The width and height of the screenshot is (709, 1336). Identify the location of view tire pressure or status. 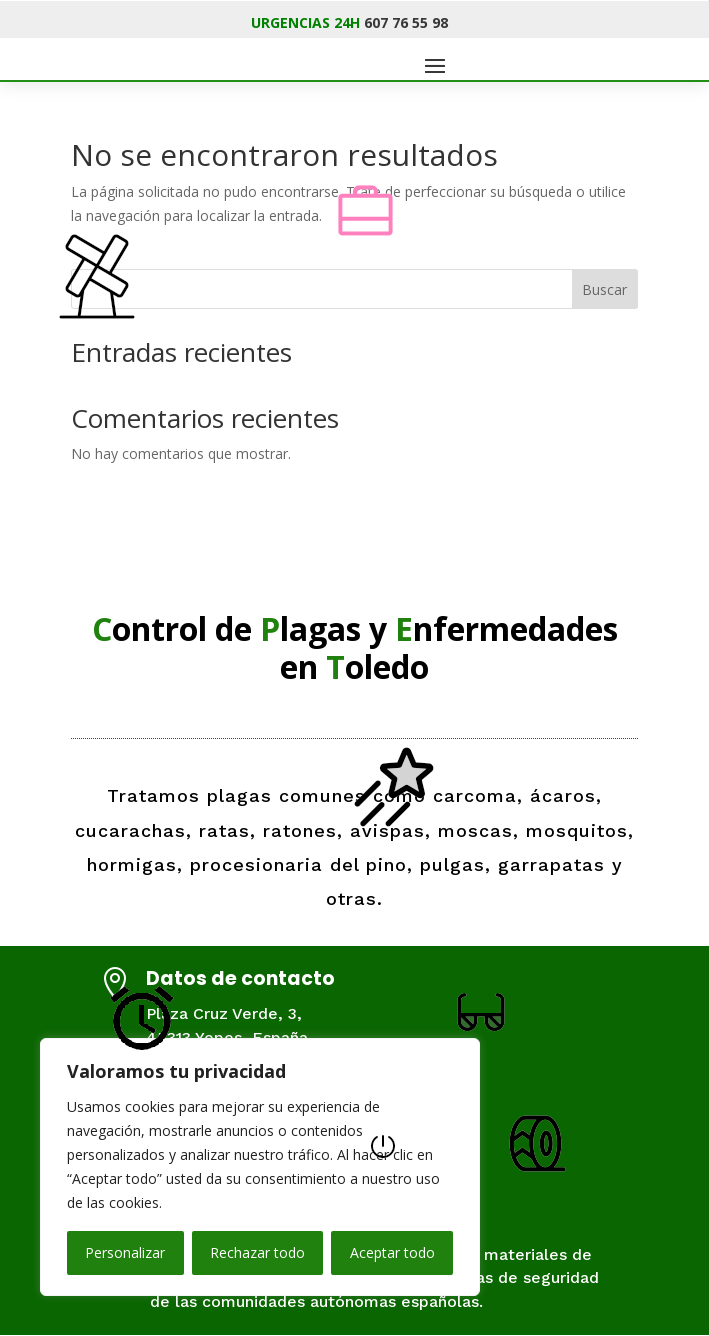
(535, 1143).